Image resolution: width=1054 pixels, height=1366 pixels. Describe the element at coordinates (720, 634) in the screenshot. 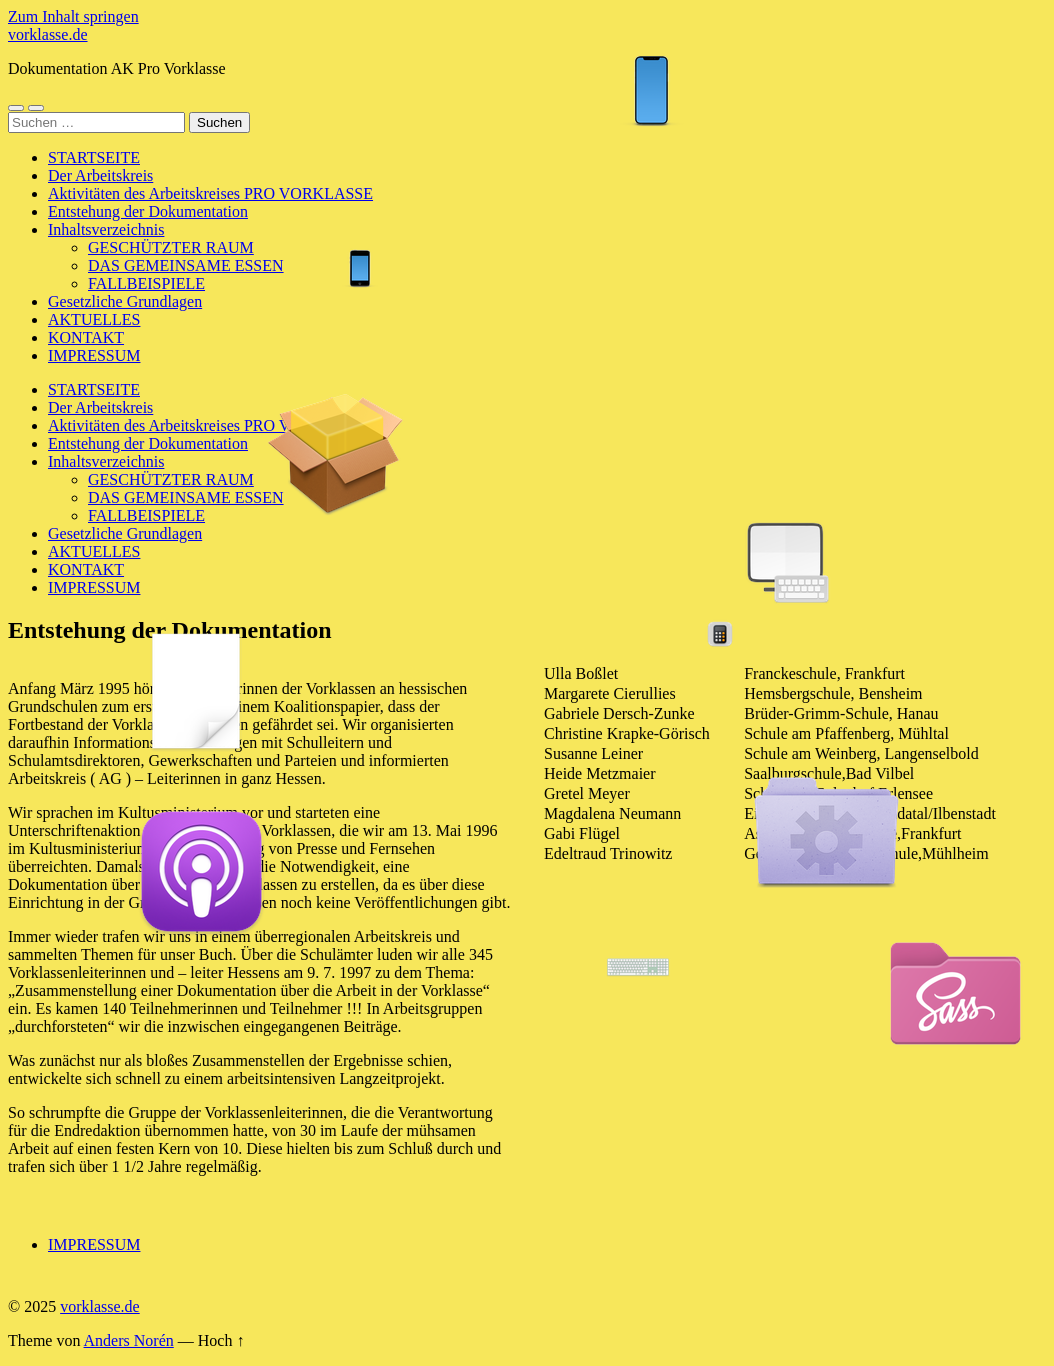

I see `open the calculator app` at that location.